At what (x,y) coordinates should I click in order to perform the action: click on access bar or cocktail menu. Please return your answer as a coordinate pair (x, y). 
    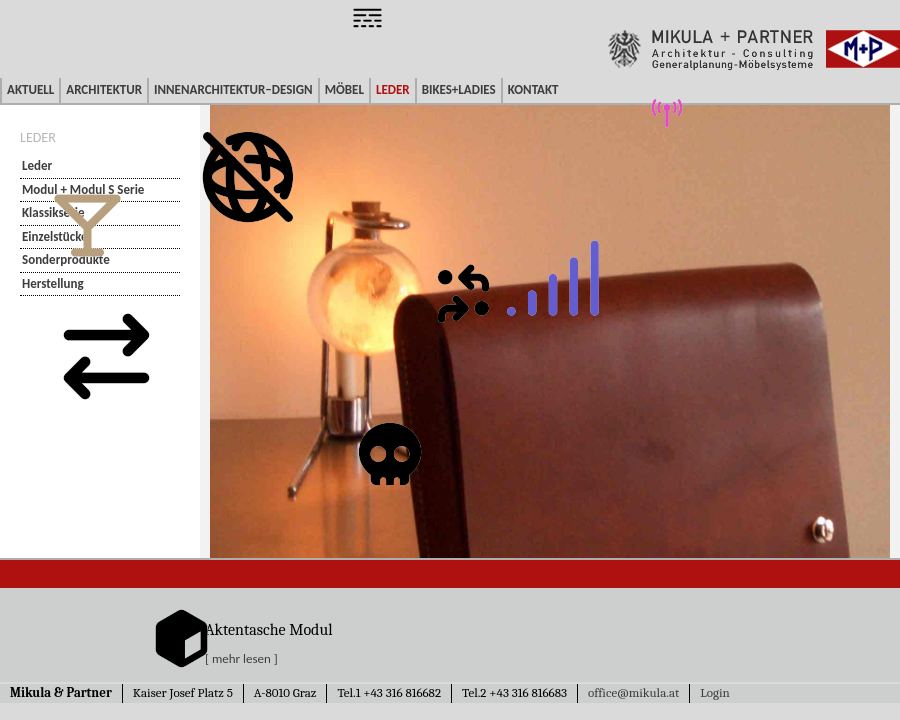
    Looking at the image, I should click on (87, 223).